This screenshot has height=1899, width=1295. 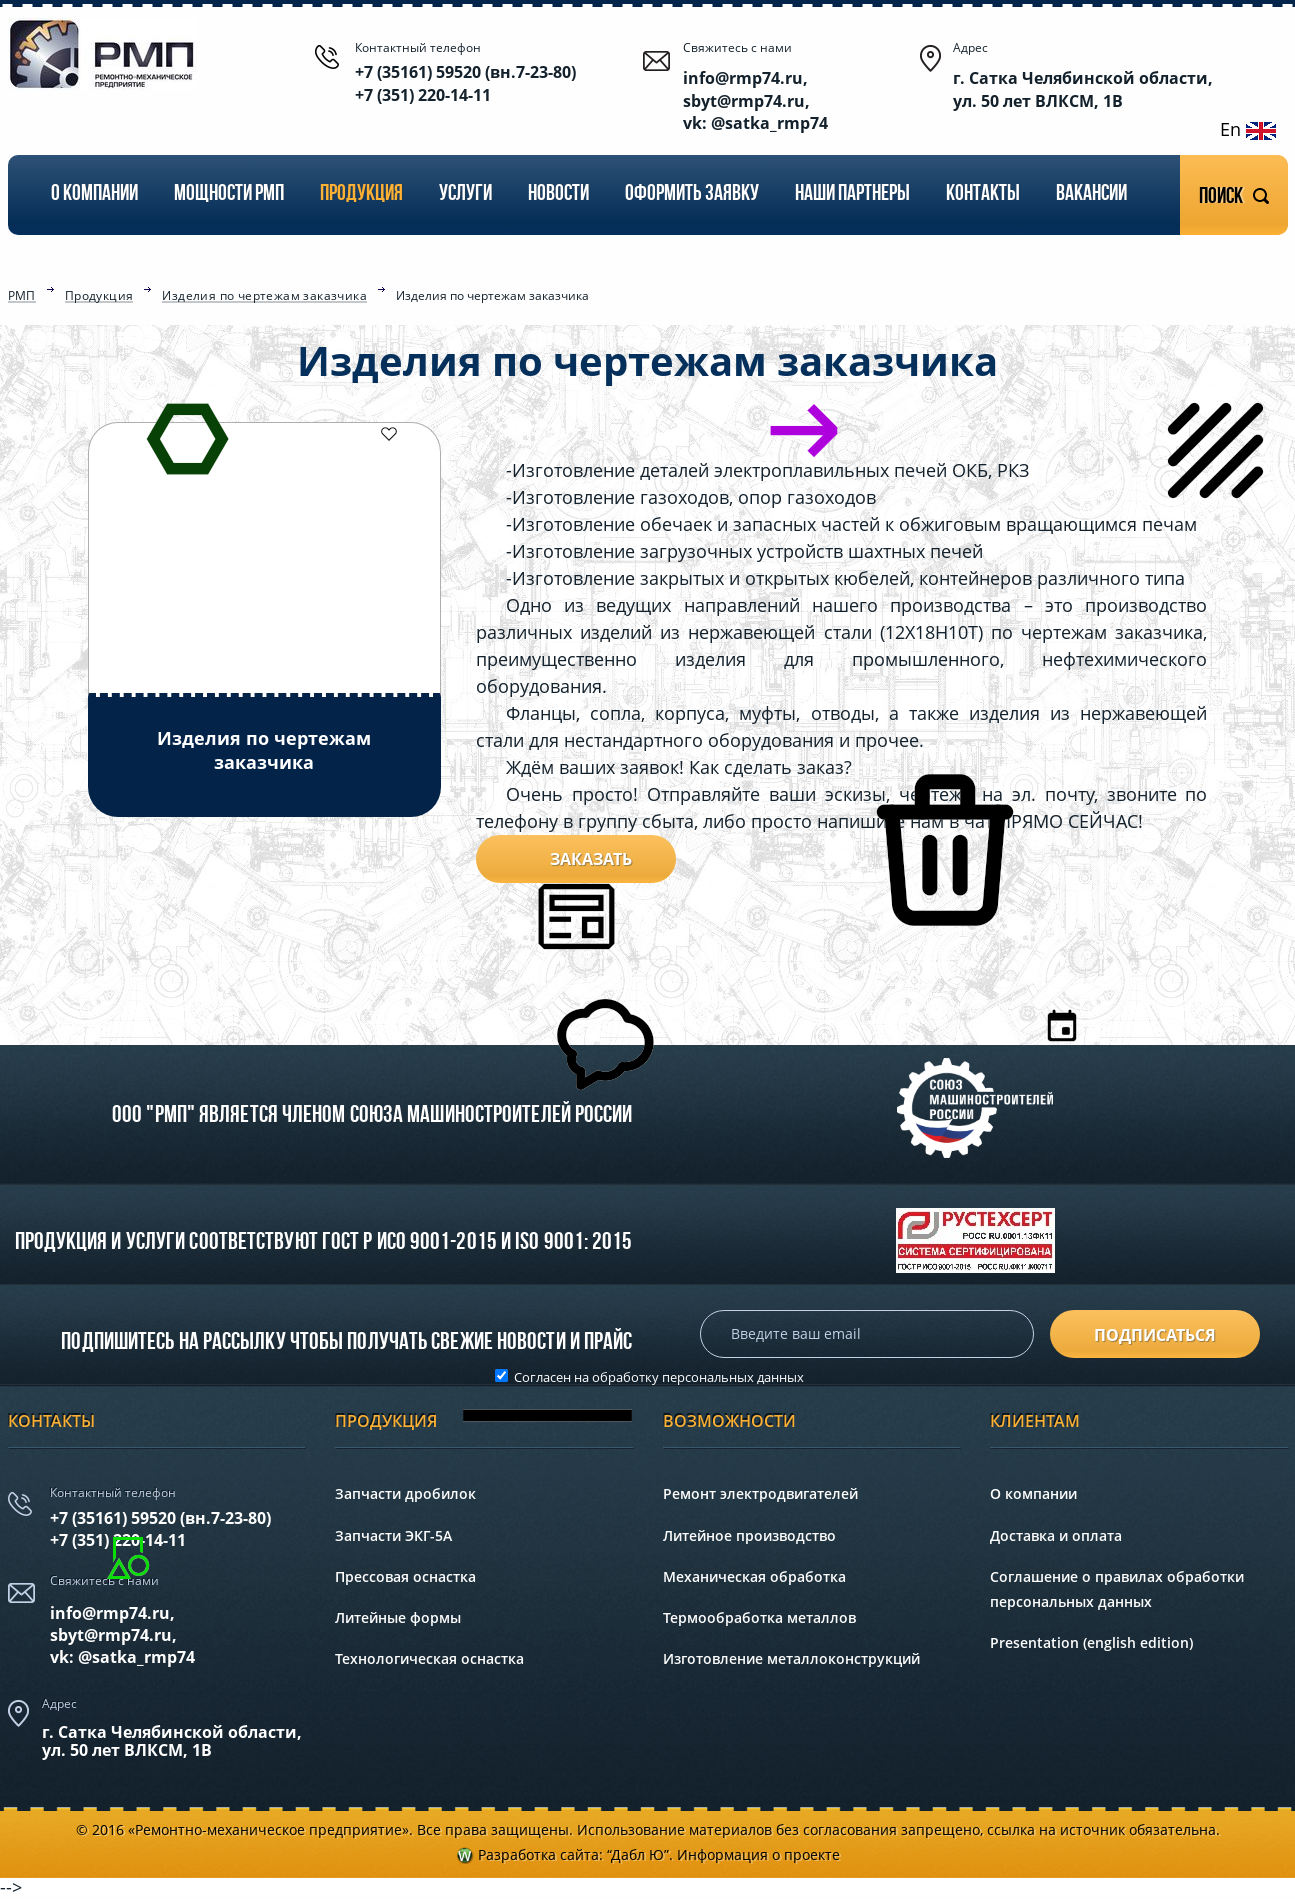 What do you see at coordinates (547, 1421) in the screenshot?
I see `remove an item from a list` at bounding box center [547, 1421].